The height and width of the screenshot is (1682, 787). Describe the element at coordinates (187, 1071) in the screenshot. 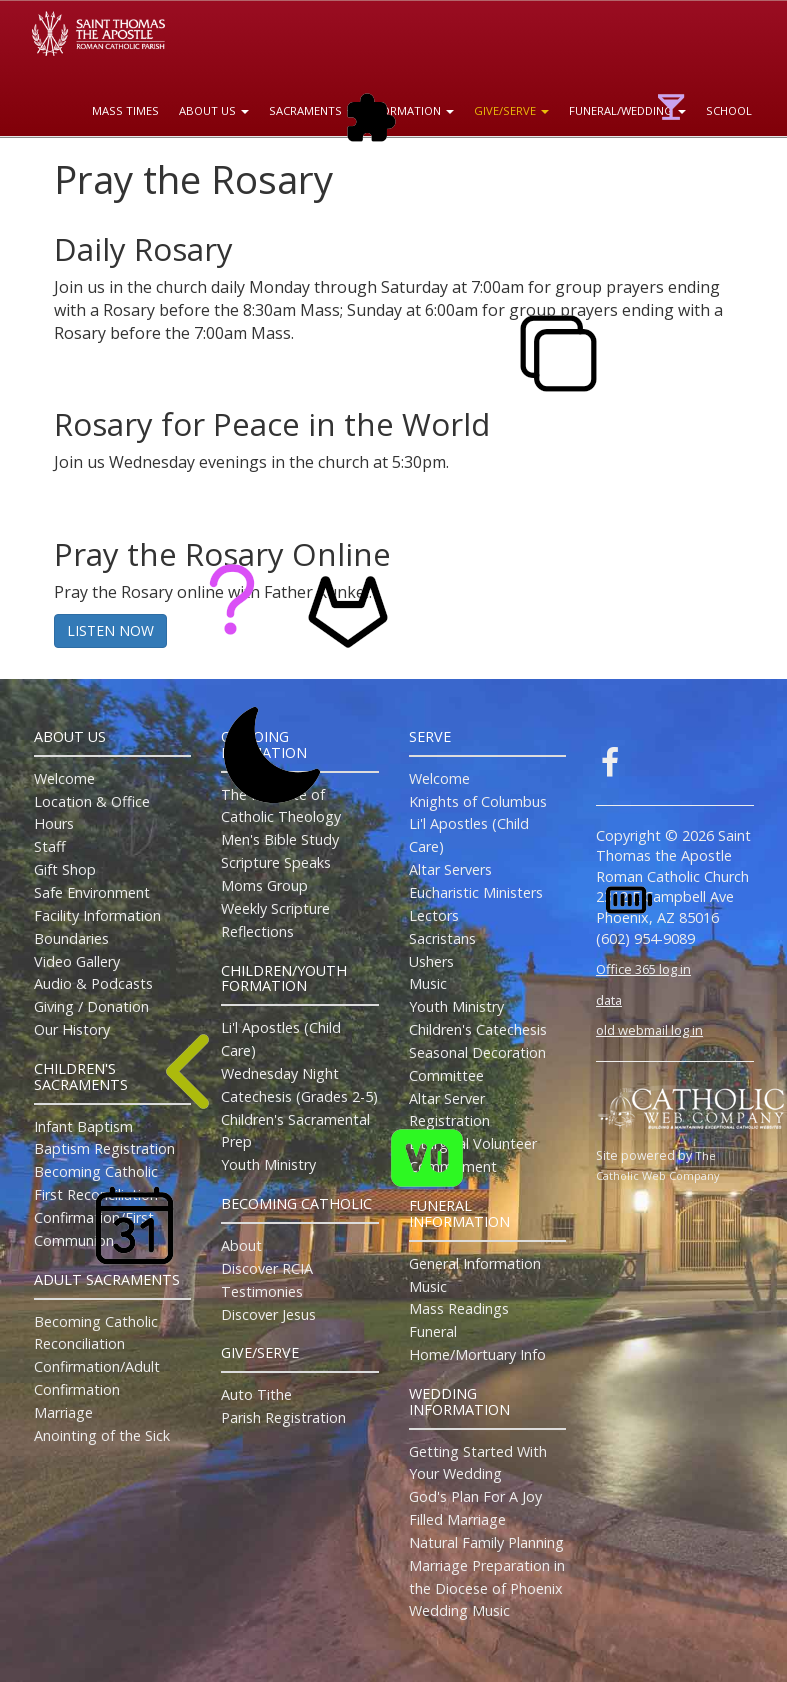

I see `go back to the previous screen` at that location.